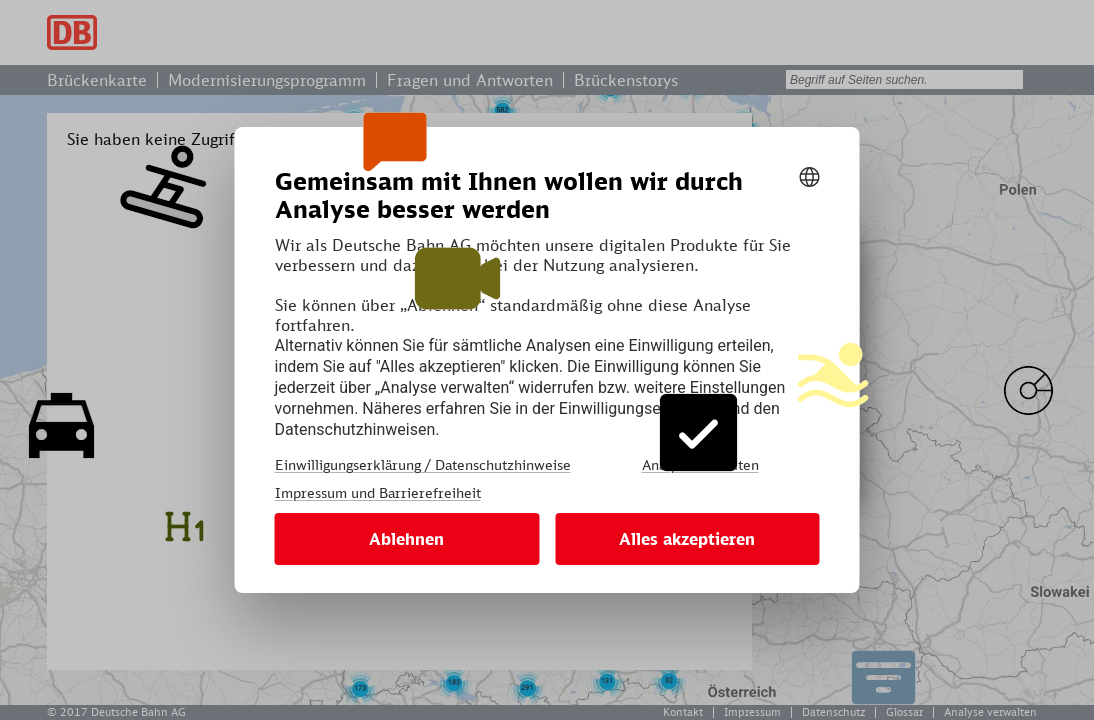 This screenshot has height=720, width=1094. I want to click on mark a task as complete, so click(698, 432).